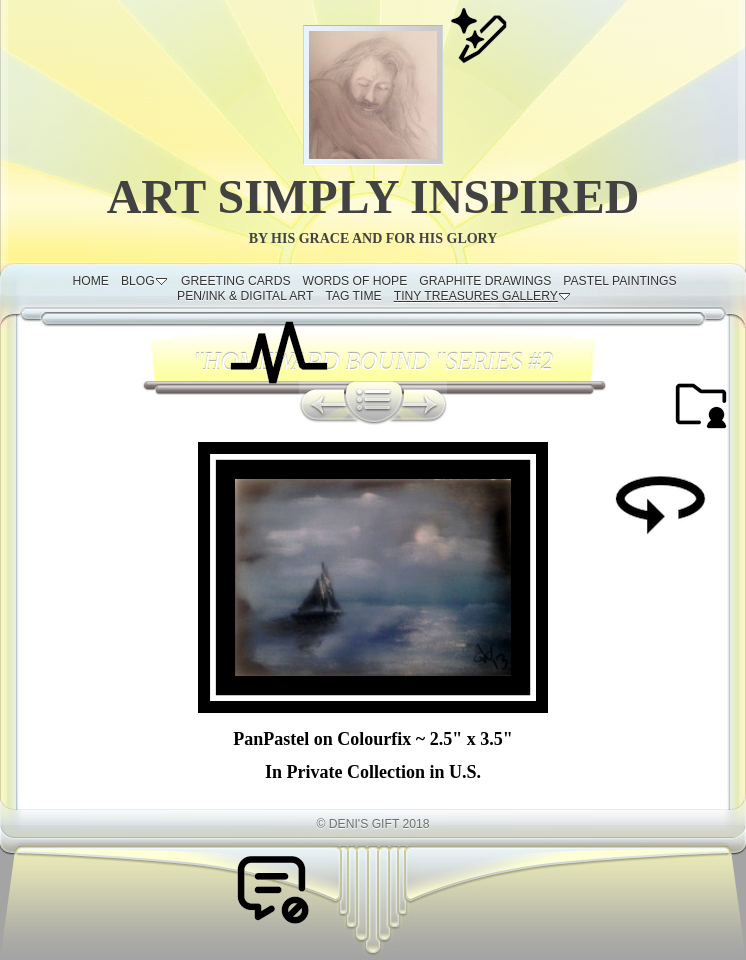 This screenshot has height=960, width=746. What do you see at coordinates (279, 356) in the screenshot?
I see `view activity or system pulse` at bounding box center [279, 356].